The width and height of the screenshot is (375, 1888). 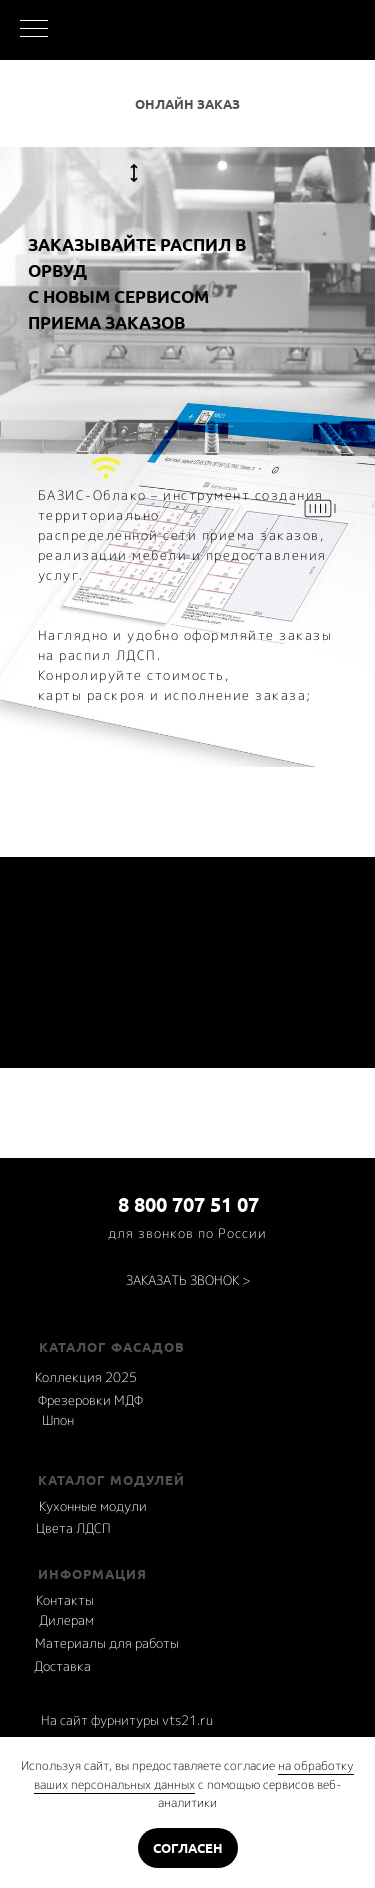 I want to click on indicates battery is fully charged, so click(x=319, y=508).